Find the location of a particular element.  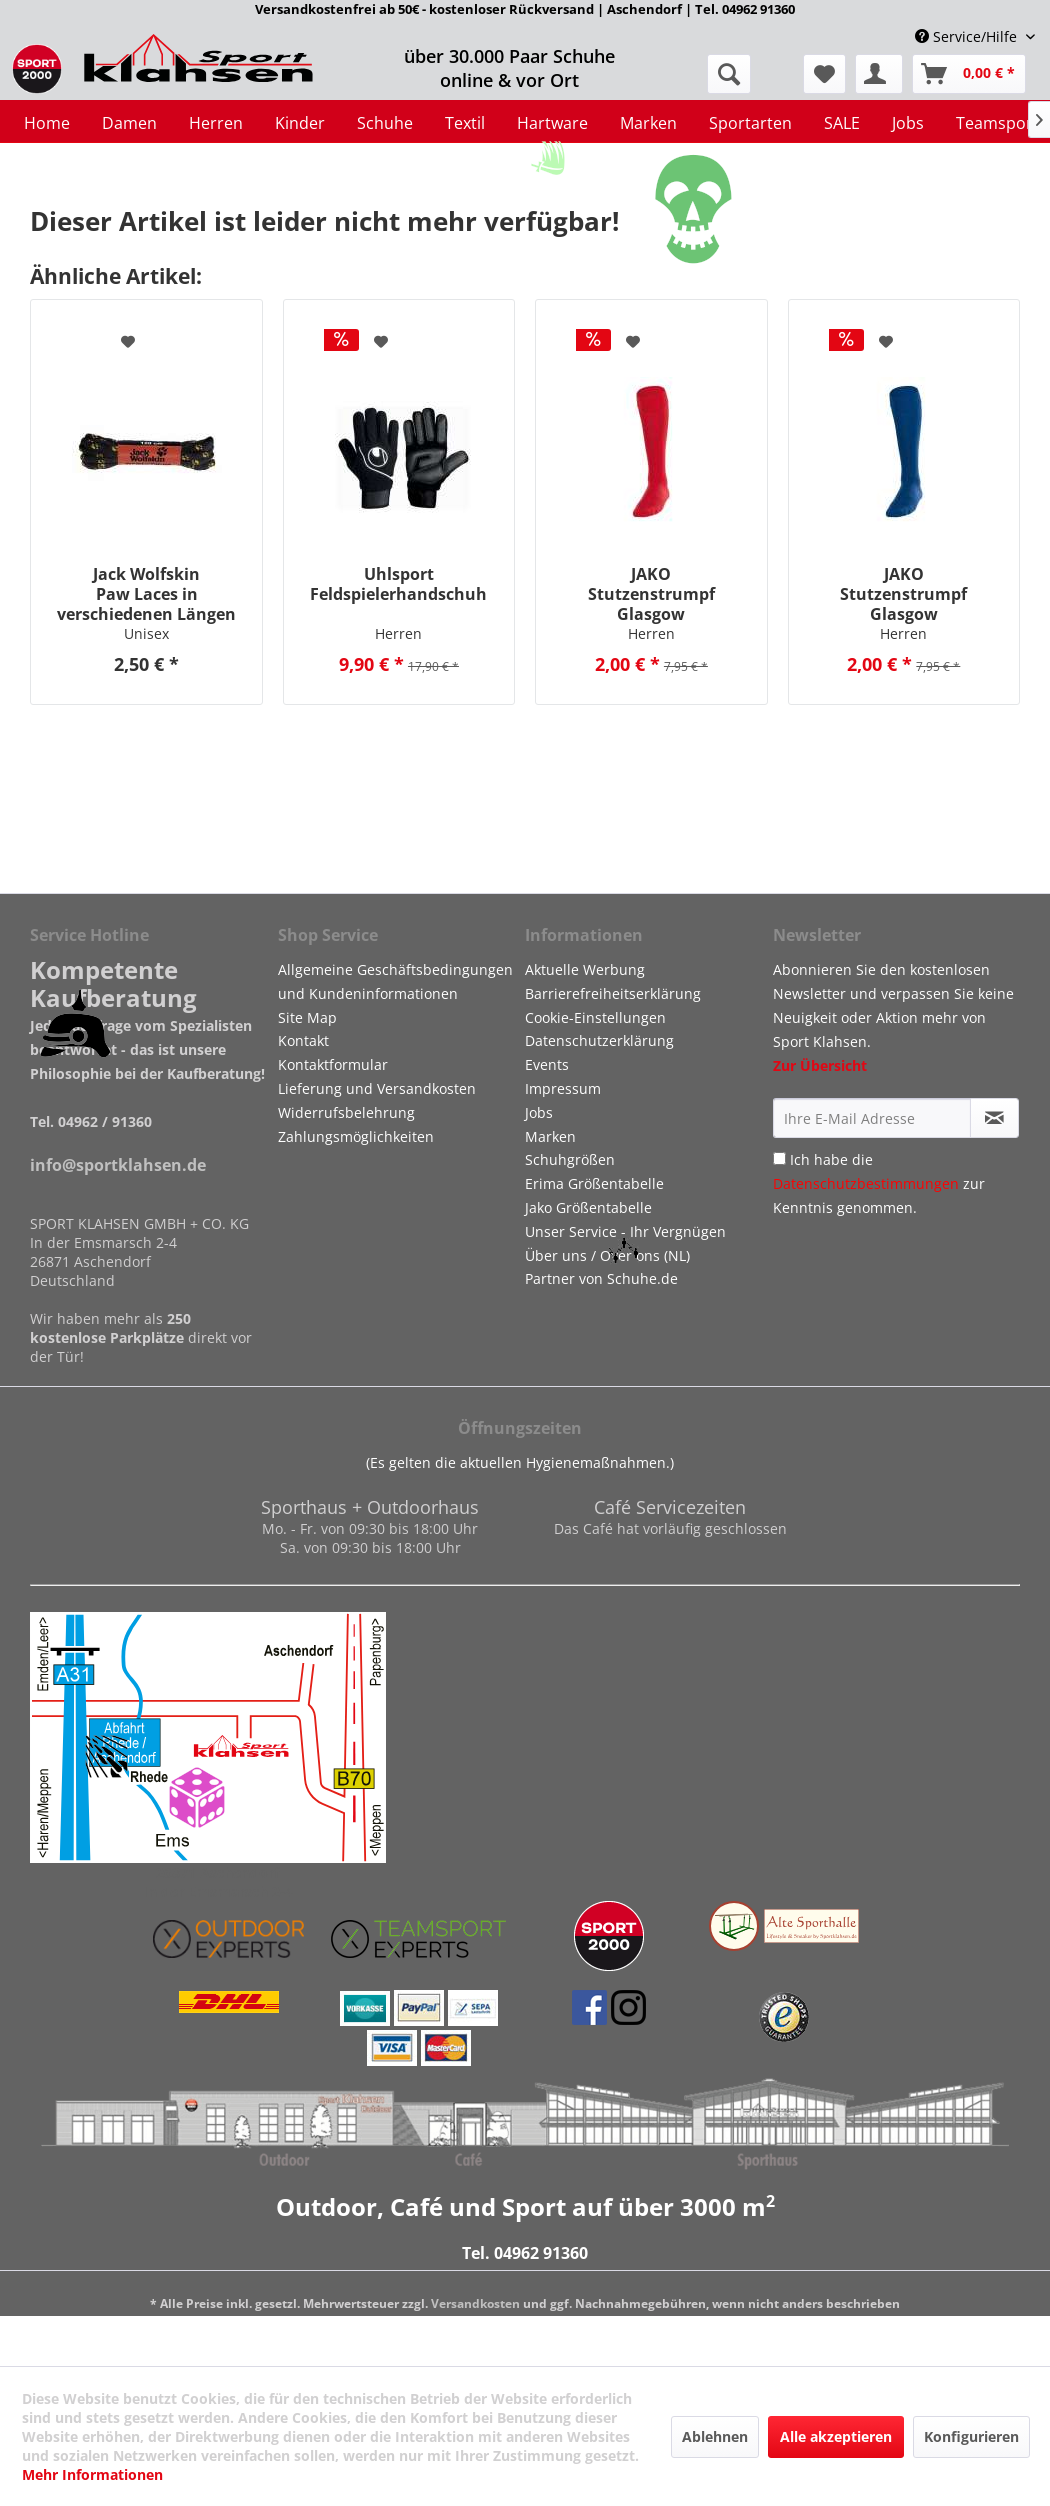

activate chain lightning ability or spell is located at coordinates (624, 1251).